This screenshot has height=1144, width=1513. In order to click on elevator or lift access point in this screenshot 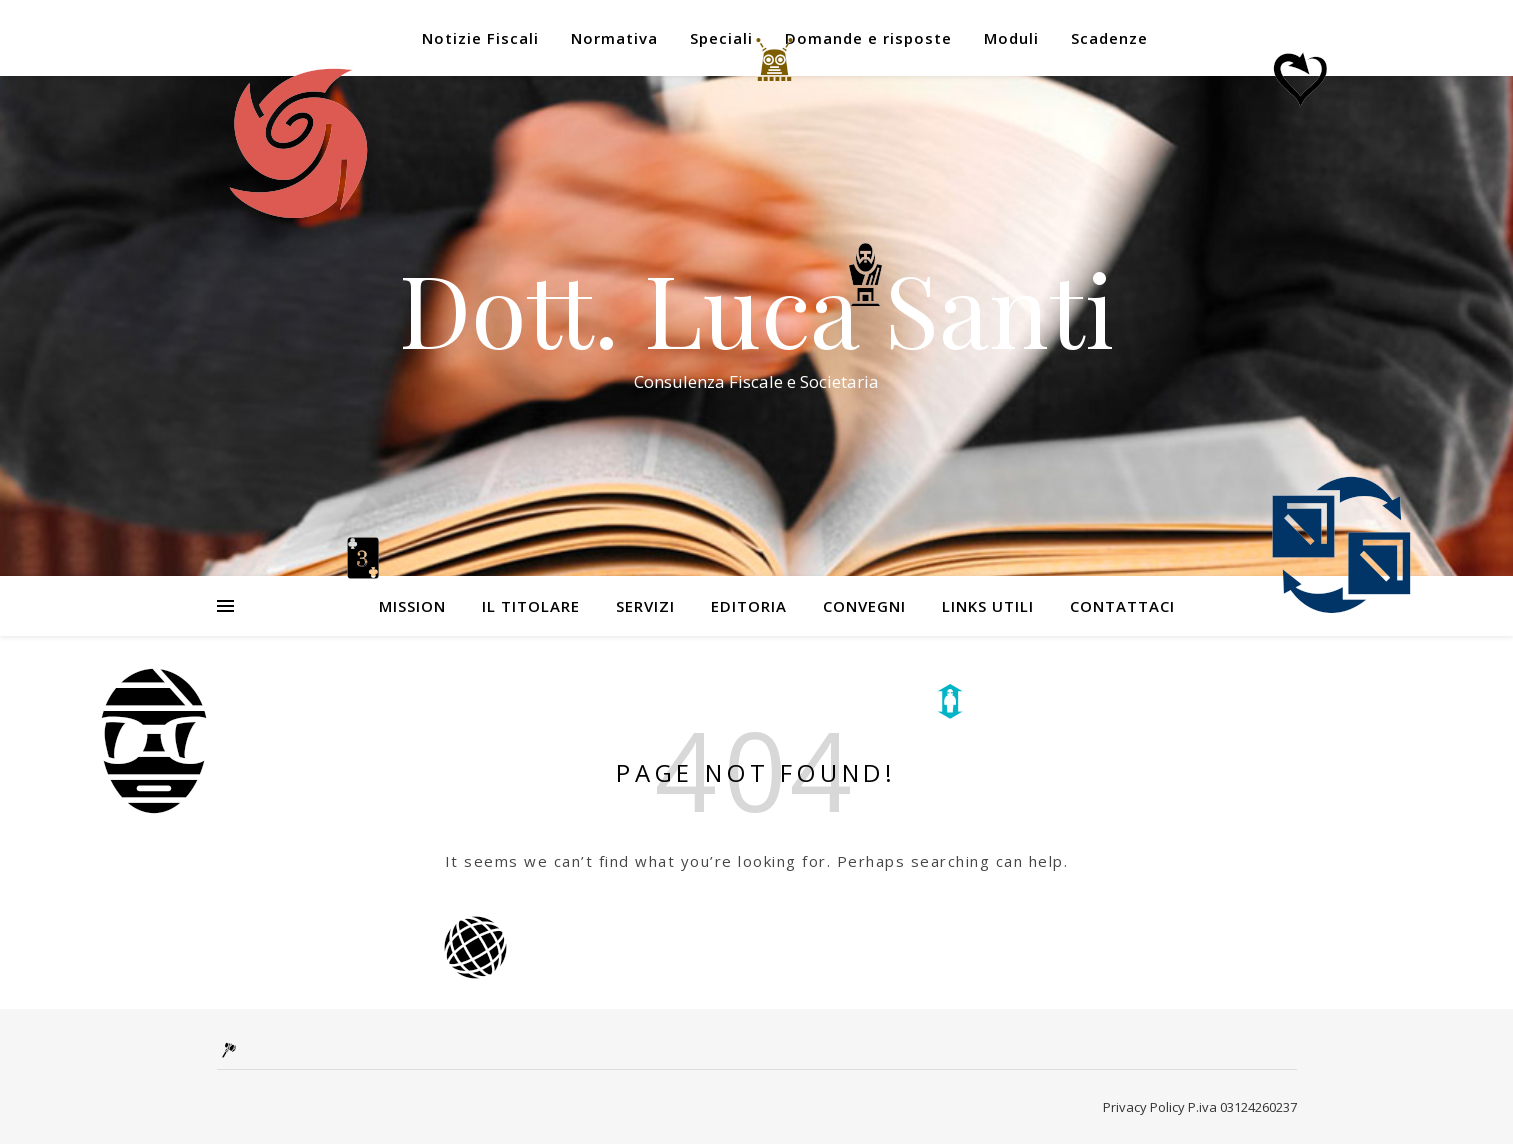, I will do `click(950, 701)`.